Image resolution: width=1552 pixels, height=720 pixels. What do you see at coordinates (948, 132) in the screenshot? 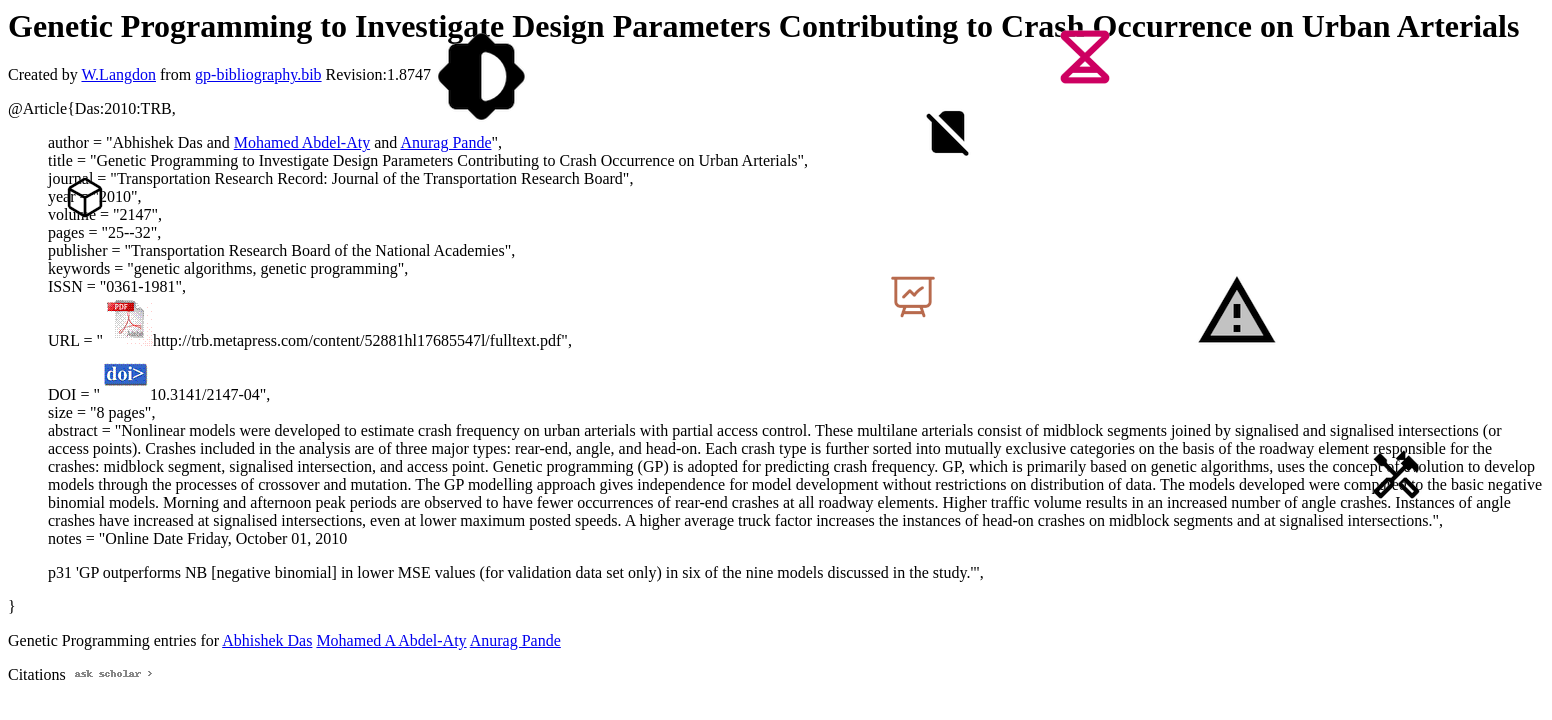
I see `no SIM card detected` at bounding box center [948, 132].